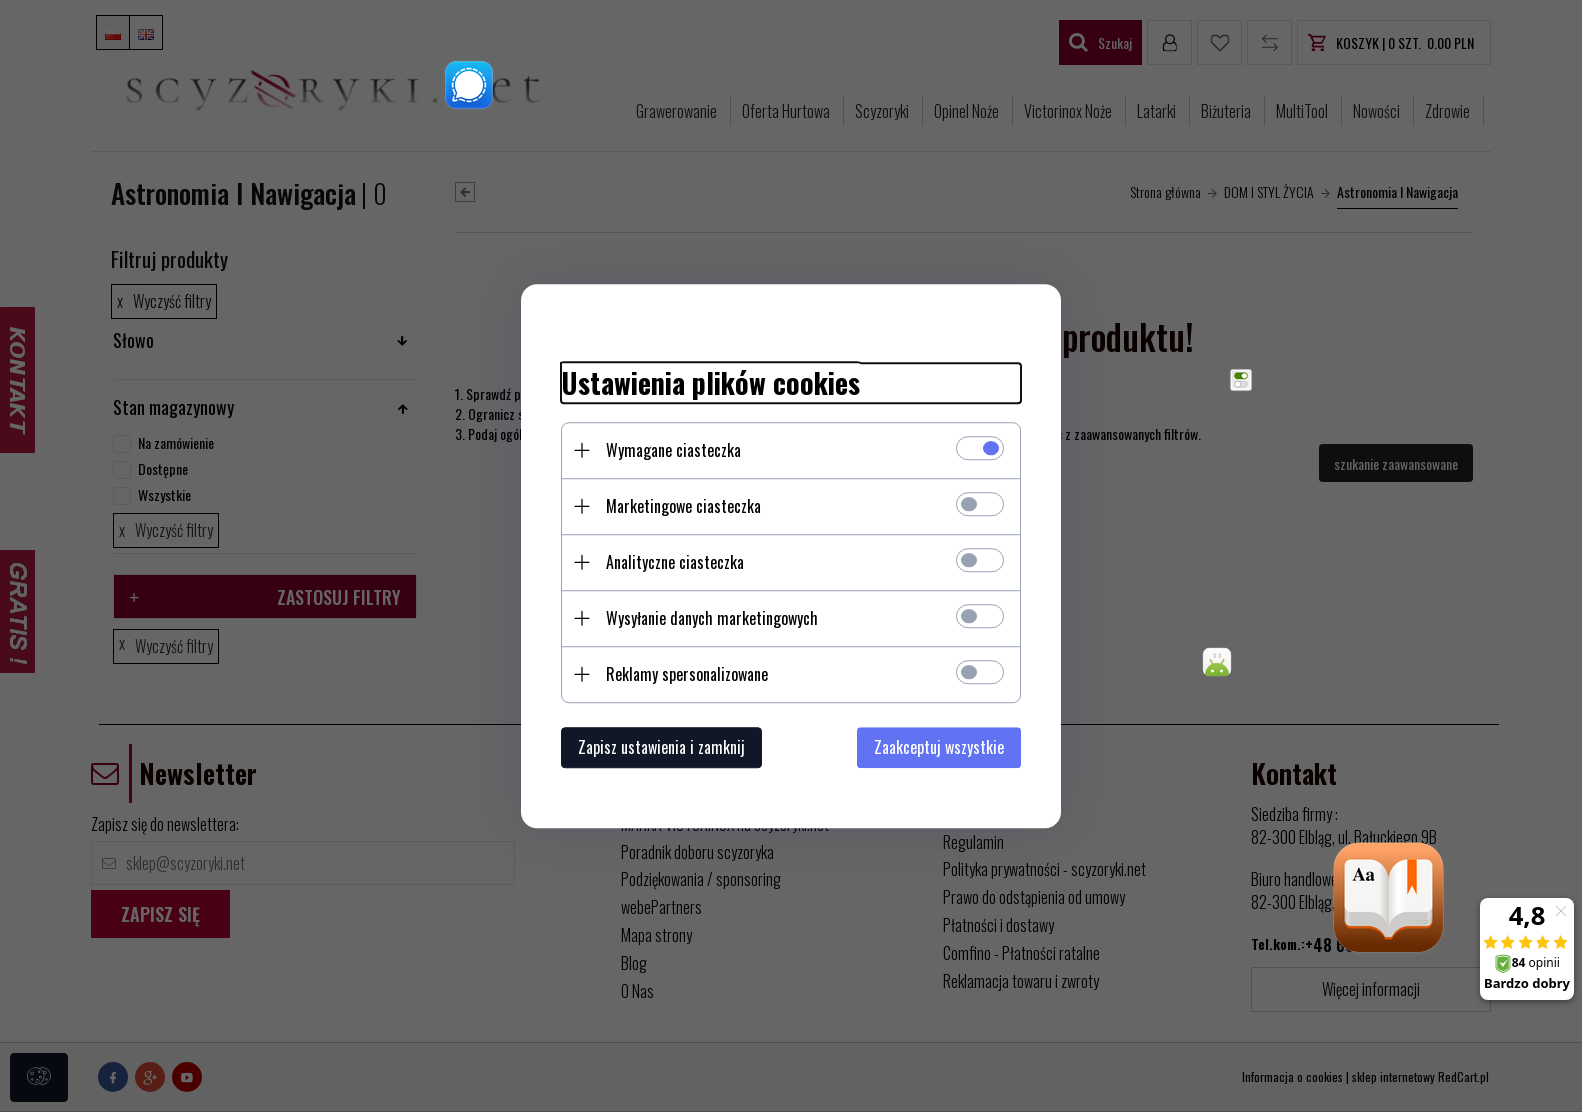  Describe the element at coordinates (1388, 897) in the screenshot. I see `open QuickLookup dictionary app` at that location.